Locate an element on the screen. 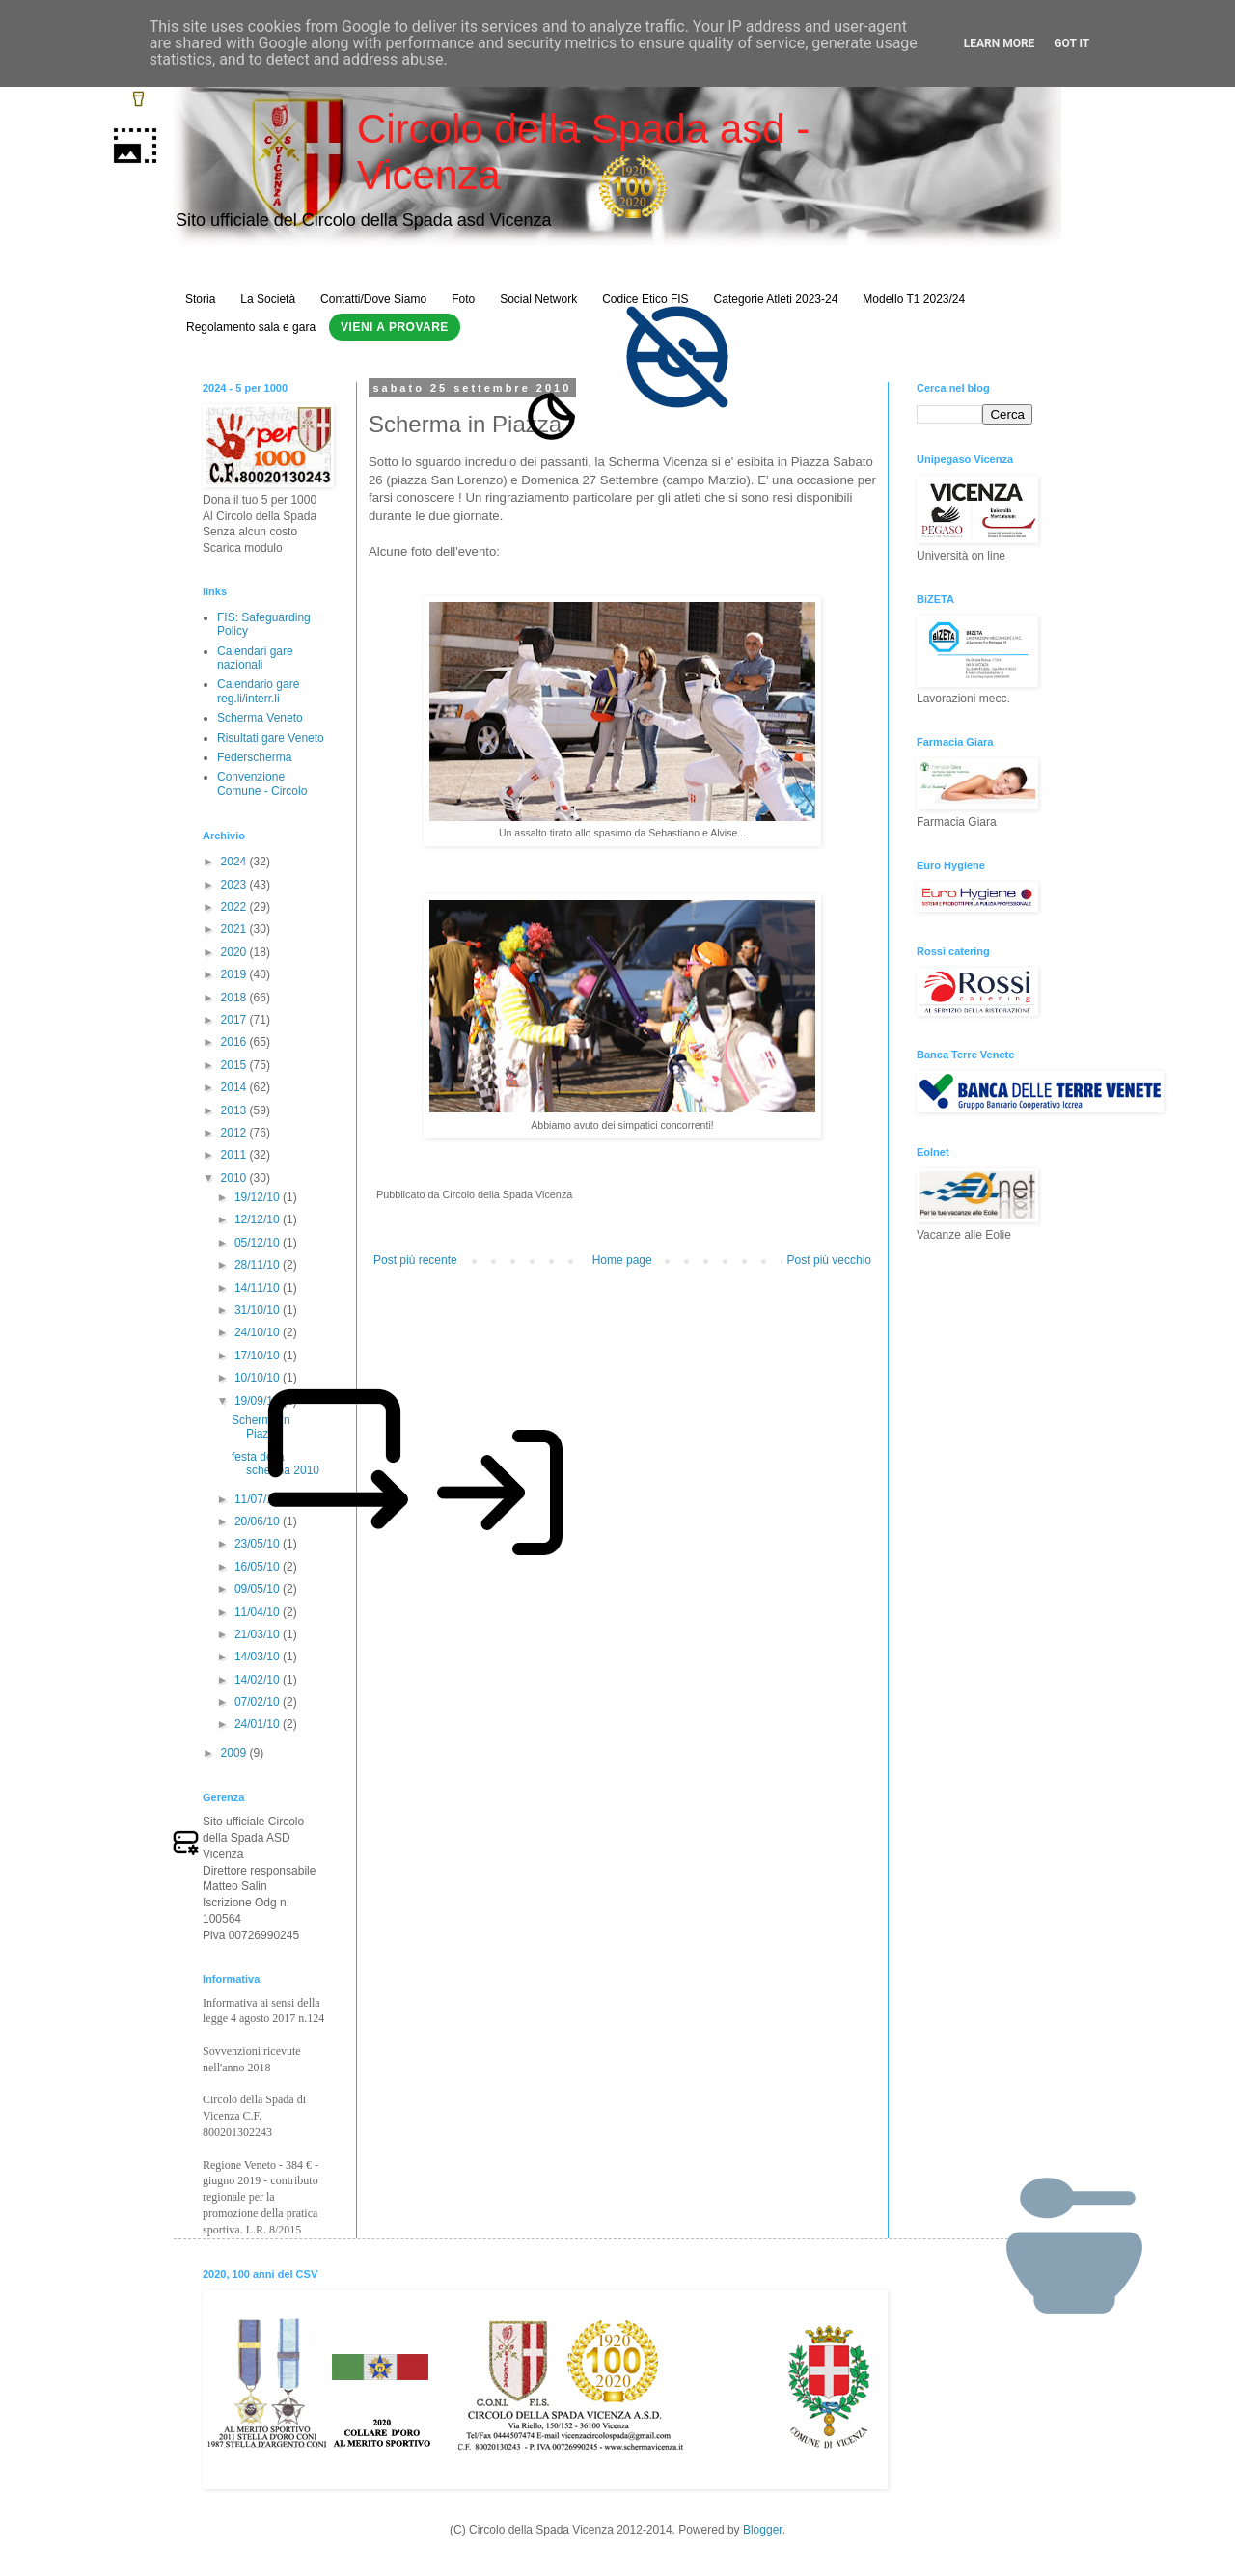 The width and height of the screenshot is (1235, 2576). disable pokémon go integration is located at coordinates (677, 357).